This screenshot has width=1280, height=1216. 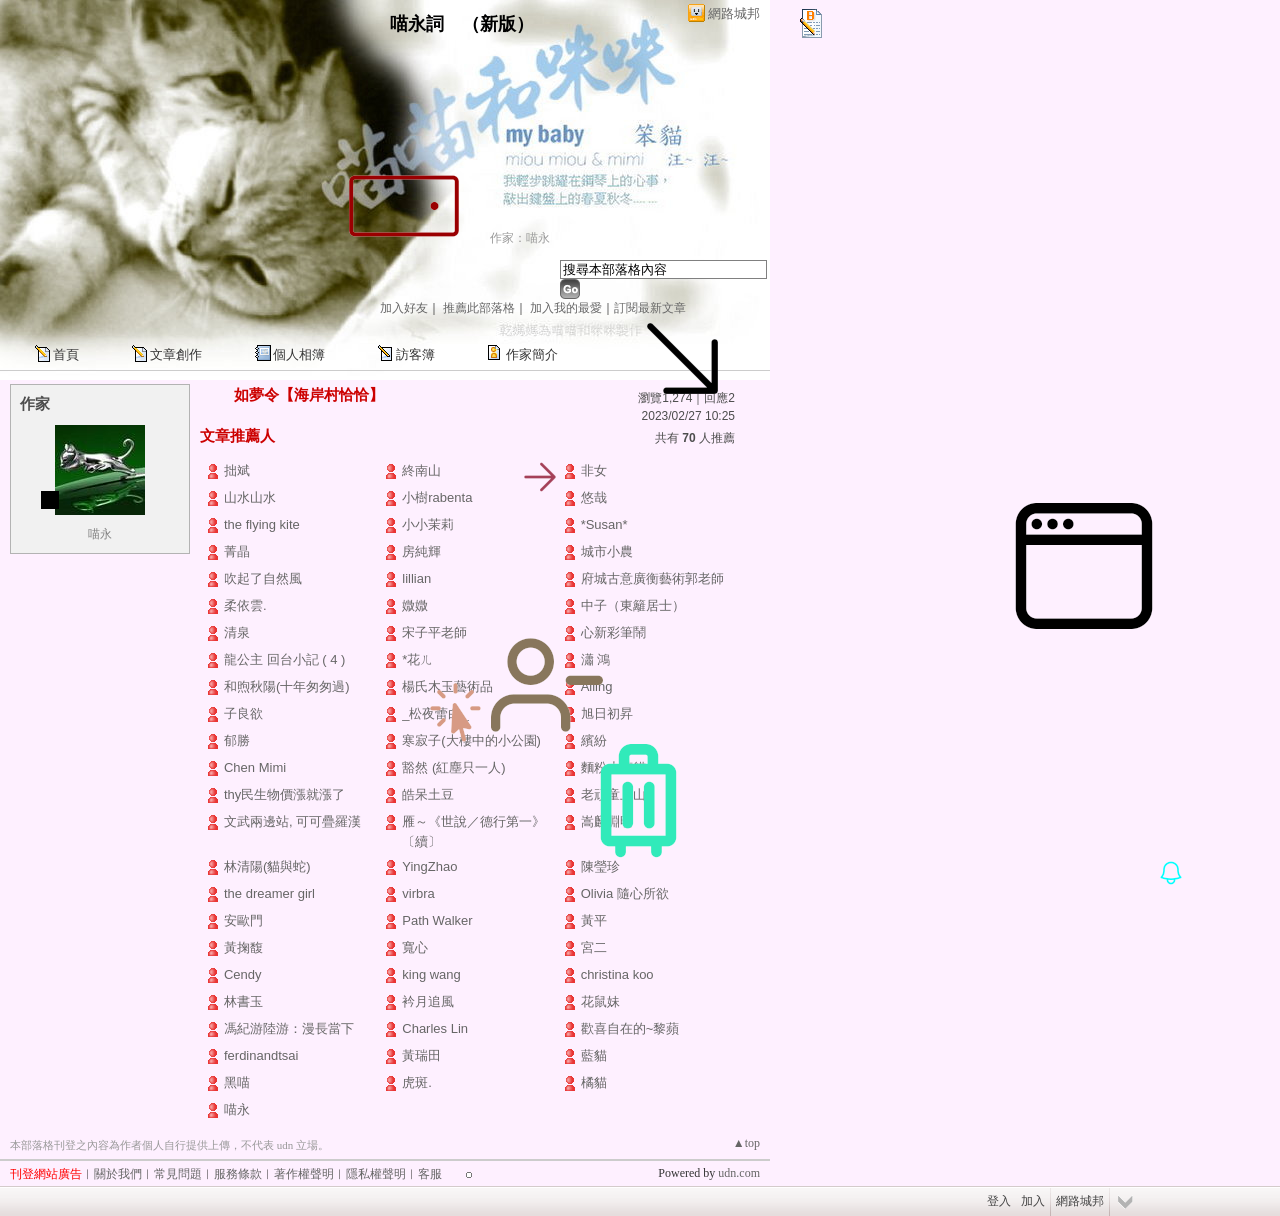 What do you see at coordinates (50, 500) in the screenshot?
I see `stop media playback` at bounding box center [50, 500].